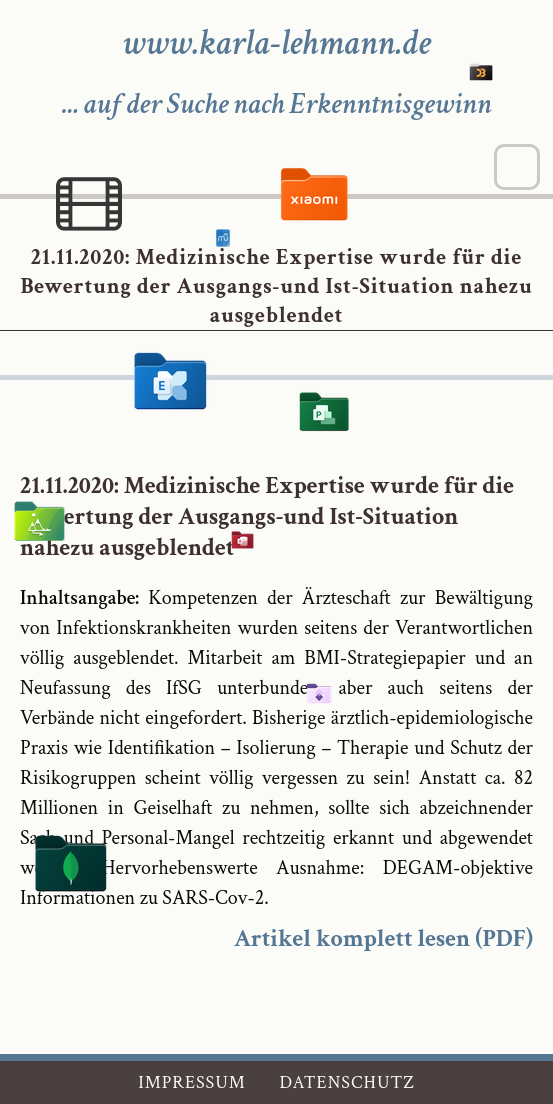 The height and width of the screenshot is (1104, 553). Describe the element at coordinates (39, 522) in the screenshot. I see `open GameJolt folder` at that location.